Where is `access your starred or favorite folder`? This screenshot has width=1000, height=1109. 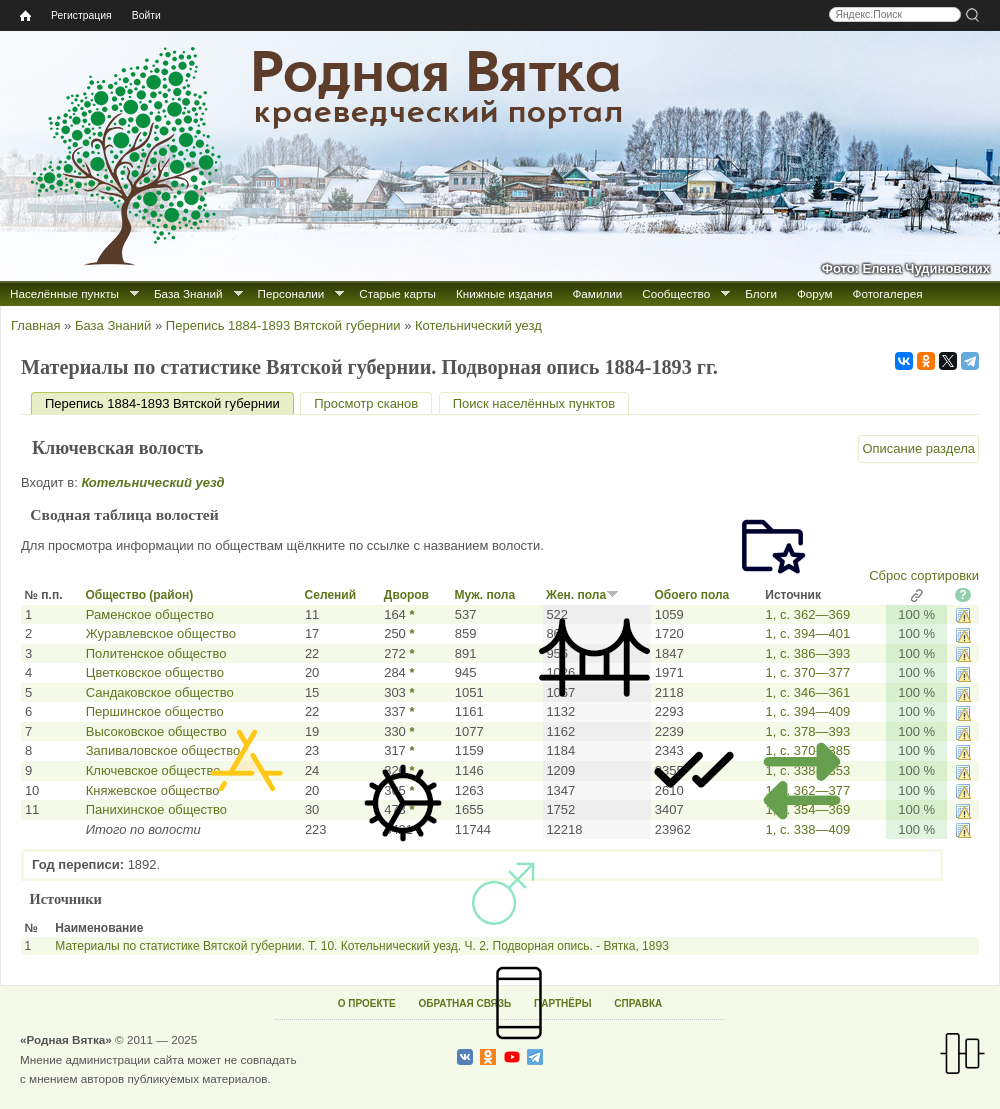
access your starred or favorite folder is located at coordinates (772, 545).